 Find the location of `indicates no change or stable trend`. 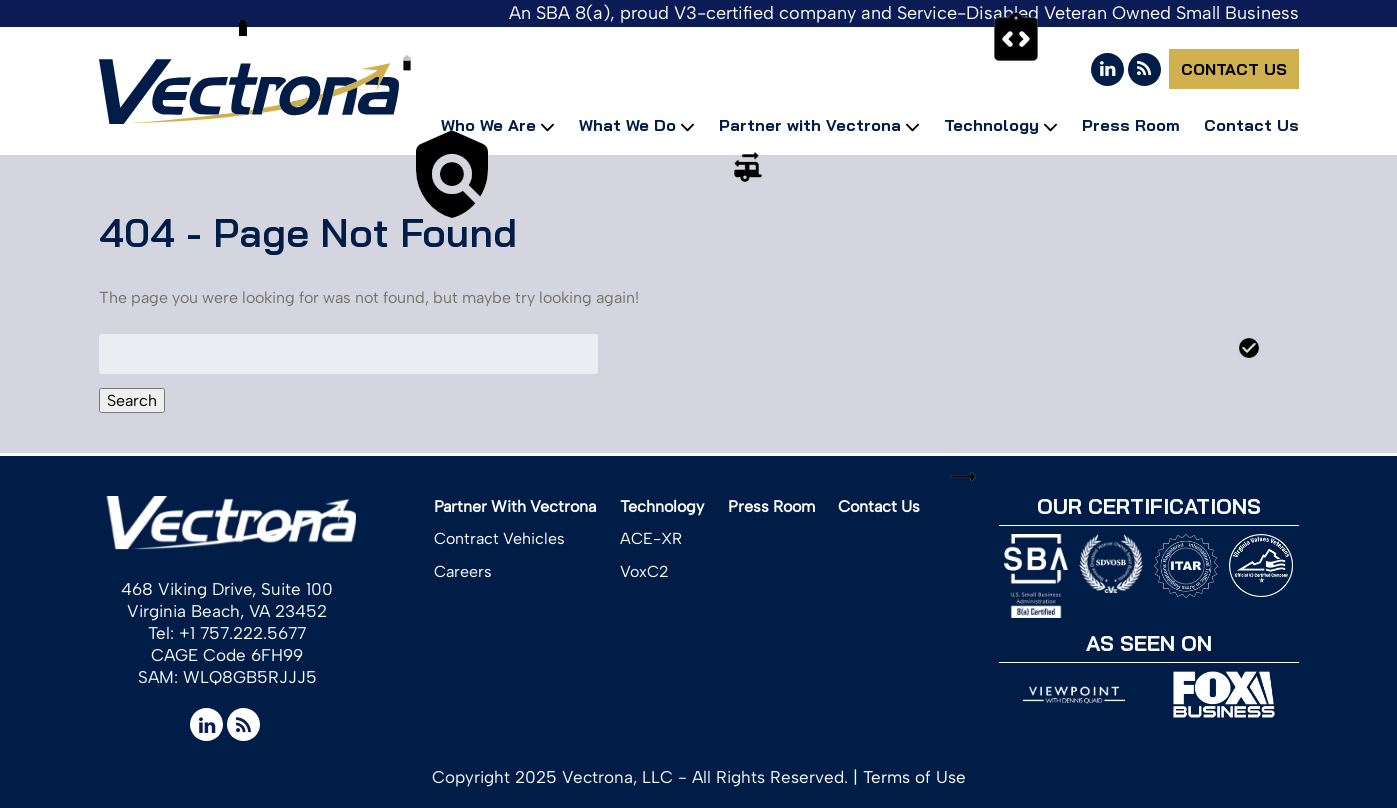

indicates no change or stable trend is located at coordinates (962, 476).